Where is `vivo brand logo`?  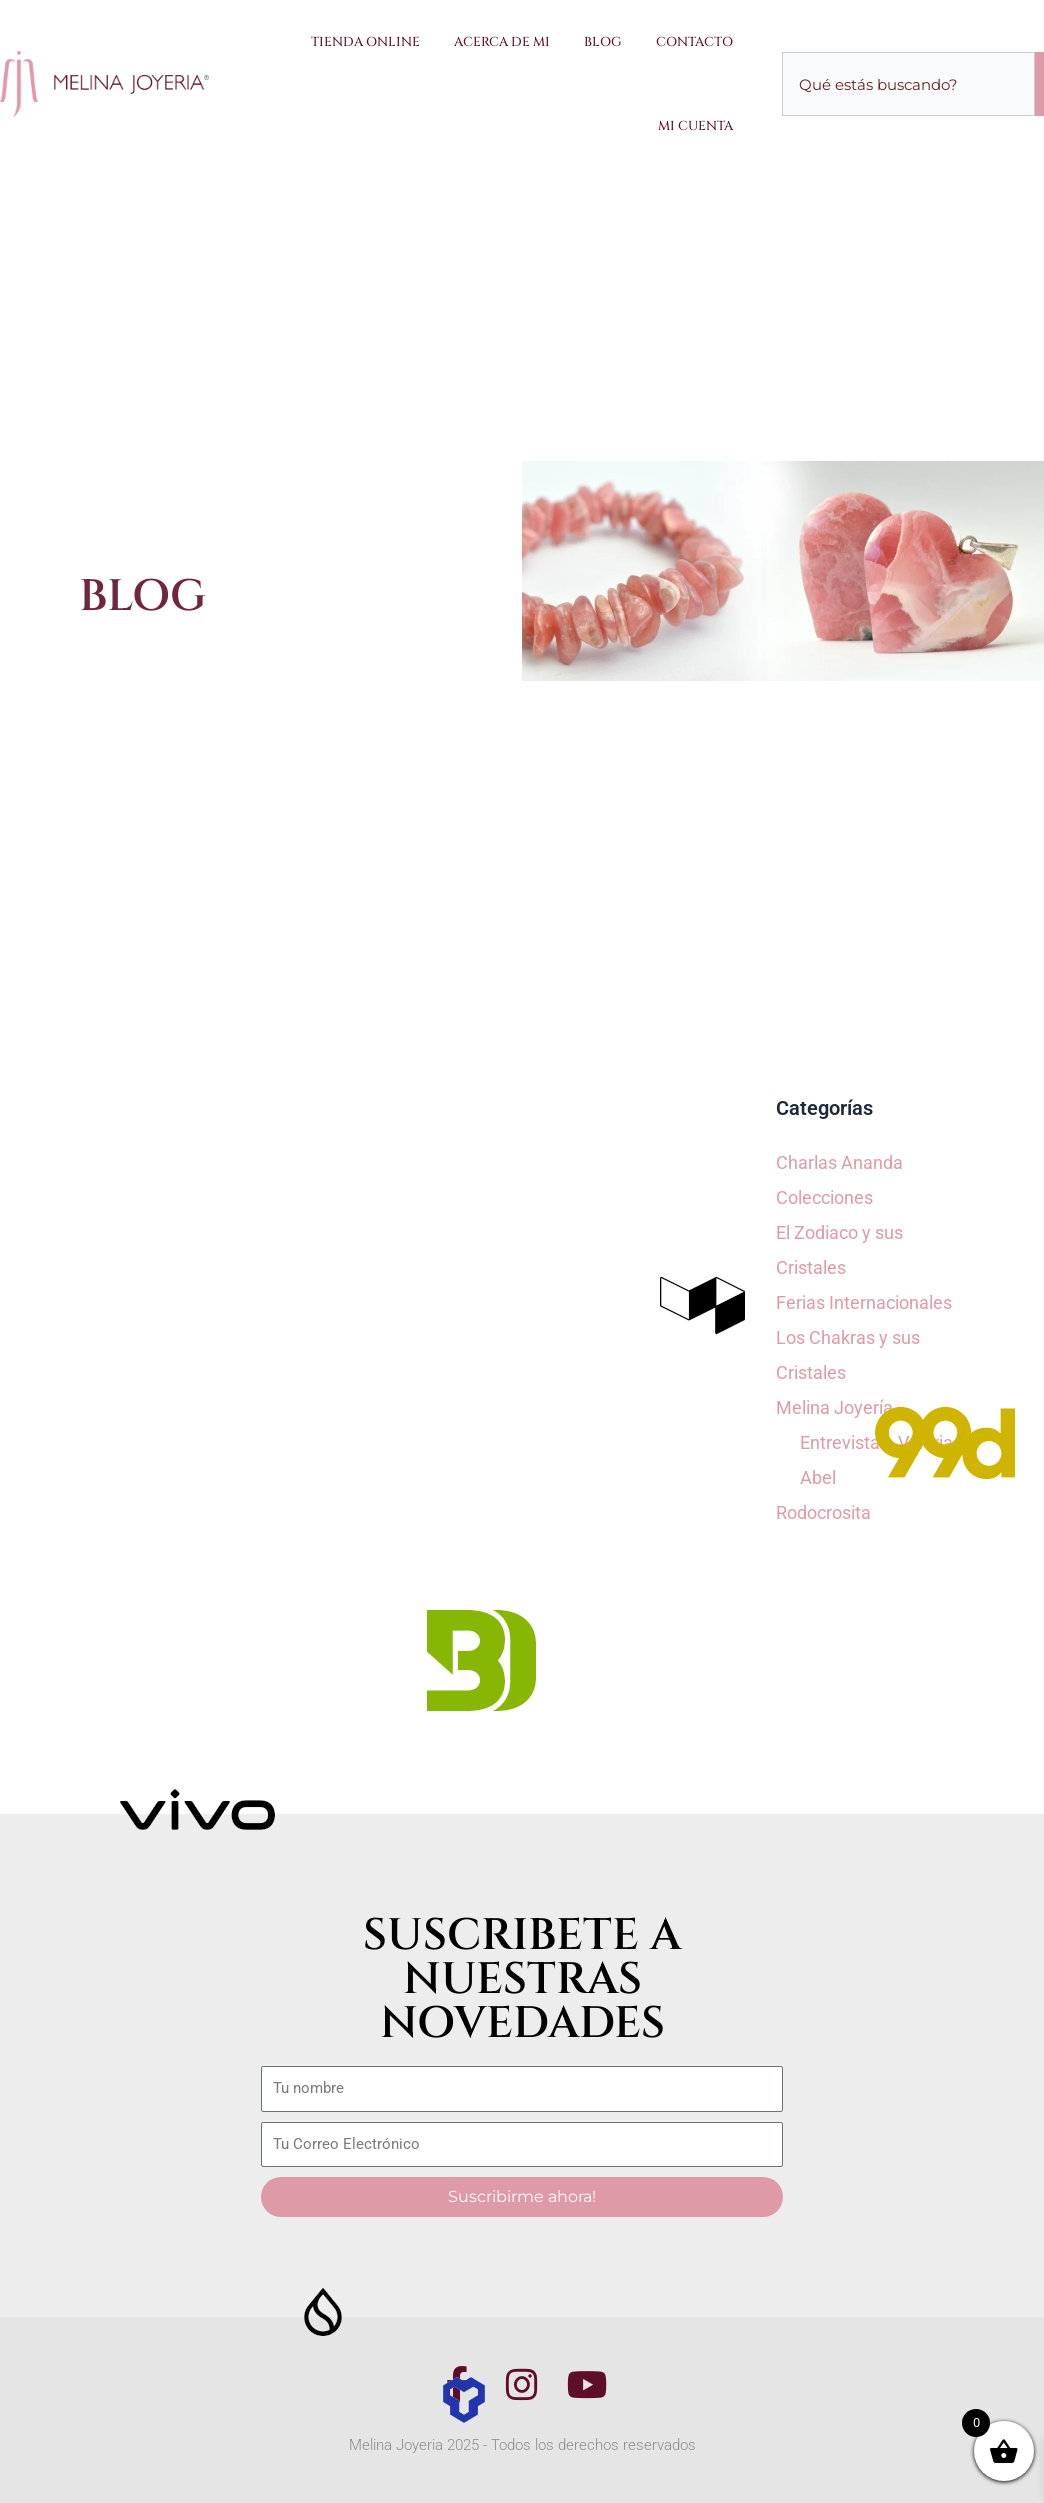 vivo brand logo is located at coordinates (197, 1809).